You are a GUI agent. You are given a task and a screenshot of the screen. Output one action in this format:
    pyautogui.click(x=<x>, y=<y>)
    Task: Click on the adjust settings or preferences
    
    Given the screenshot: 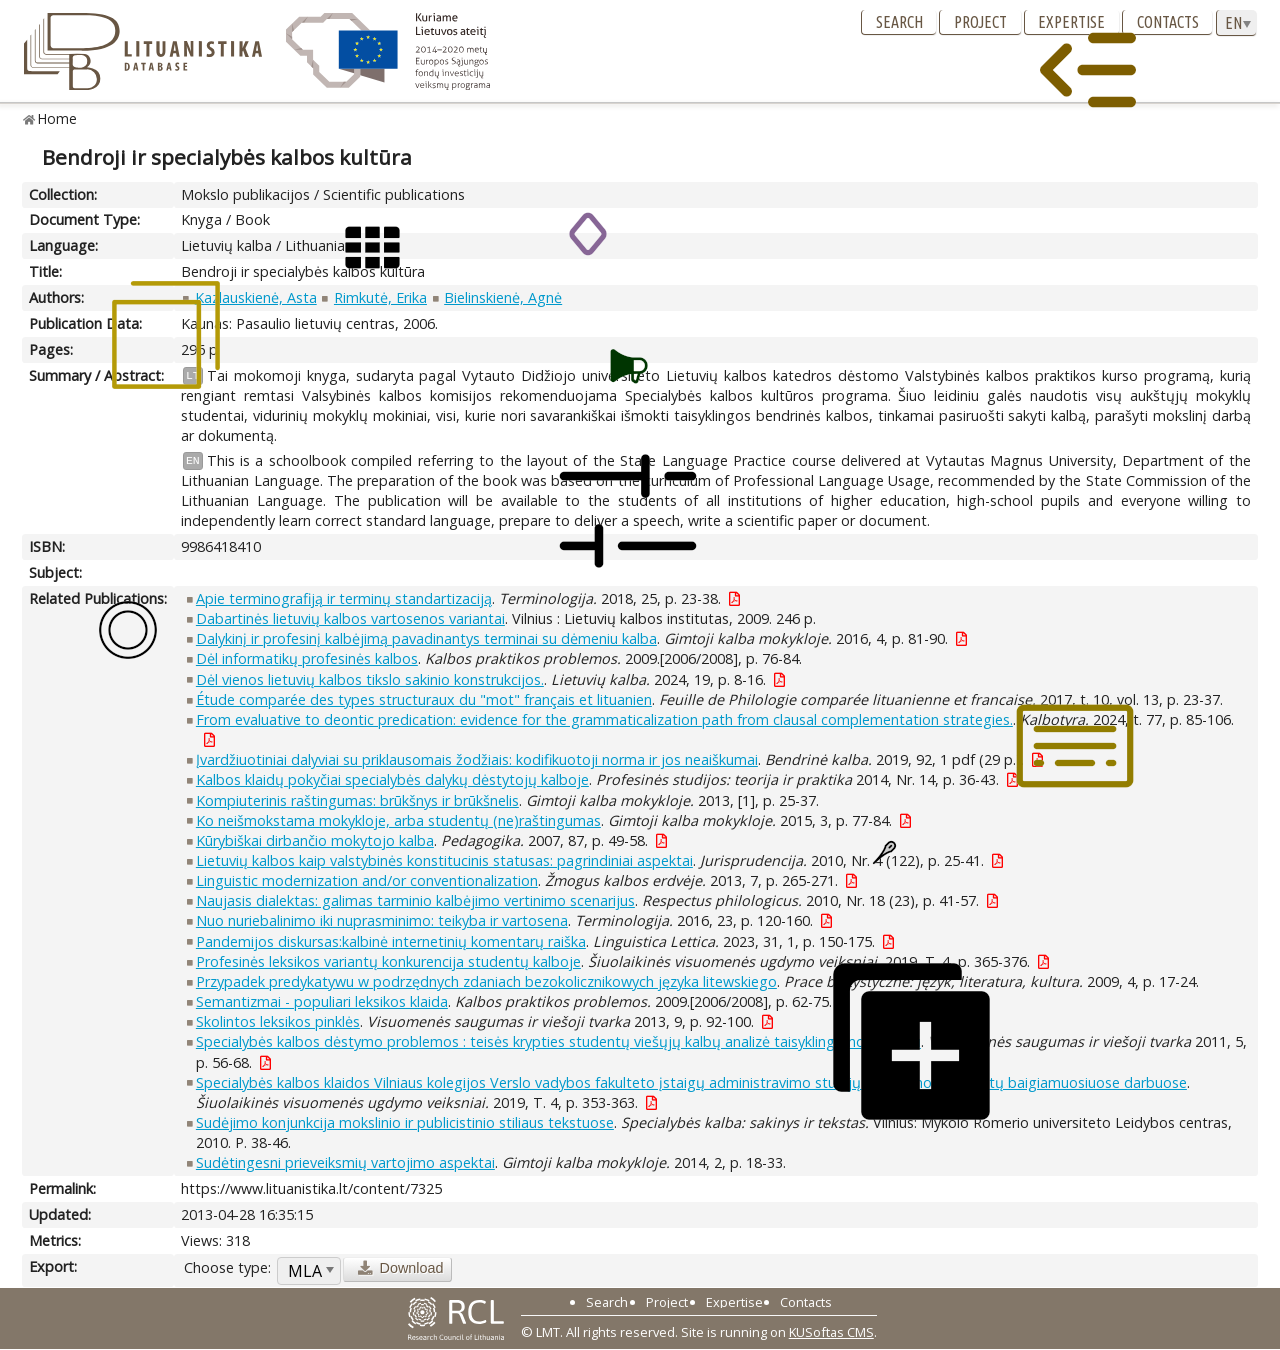 What is the action you would take?
    pyautogui.click(x=628, y=511)
    